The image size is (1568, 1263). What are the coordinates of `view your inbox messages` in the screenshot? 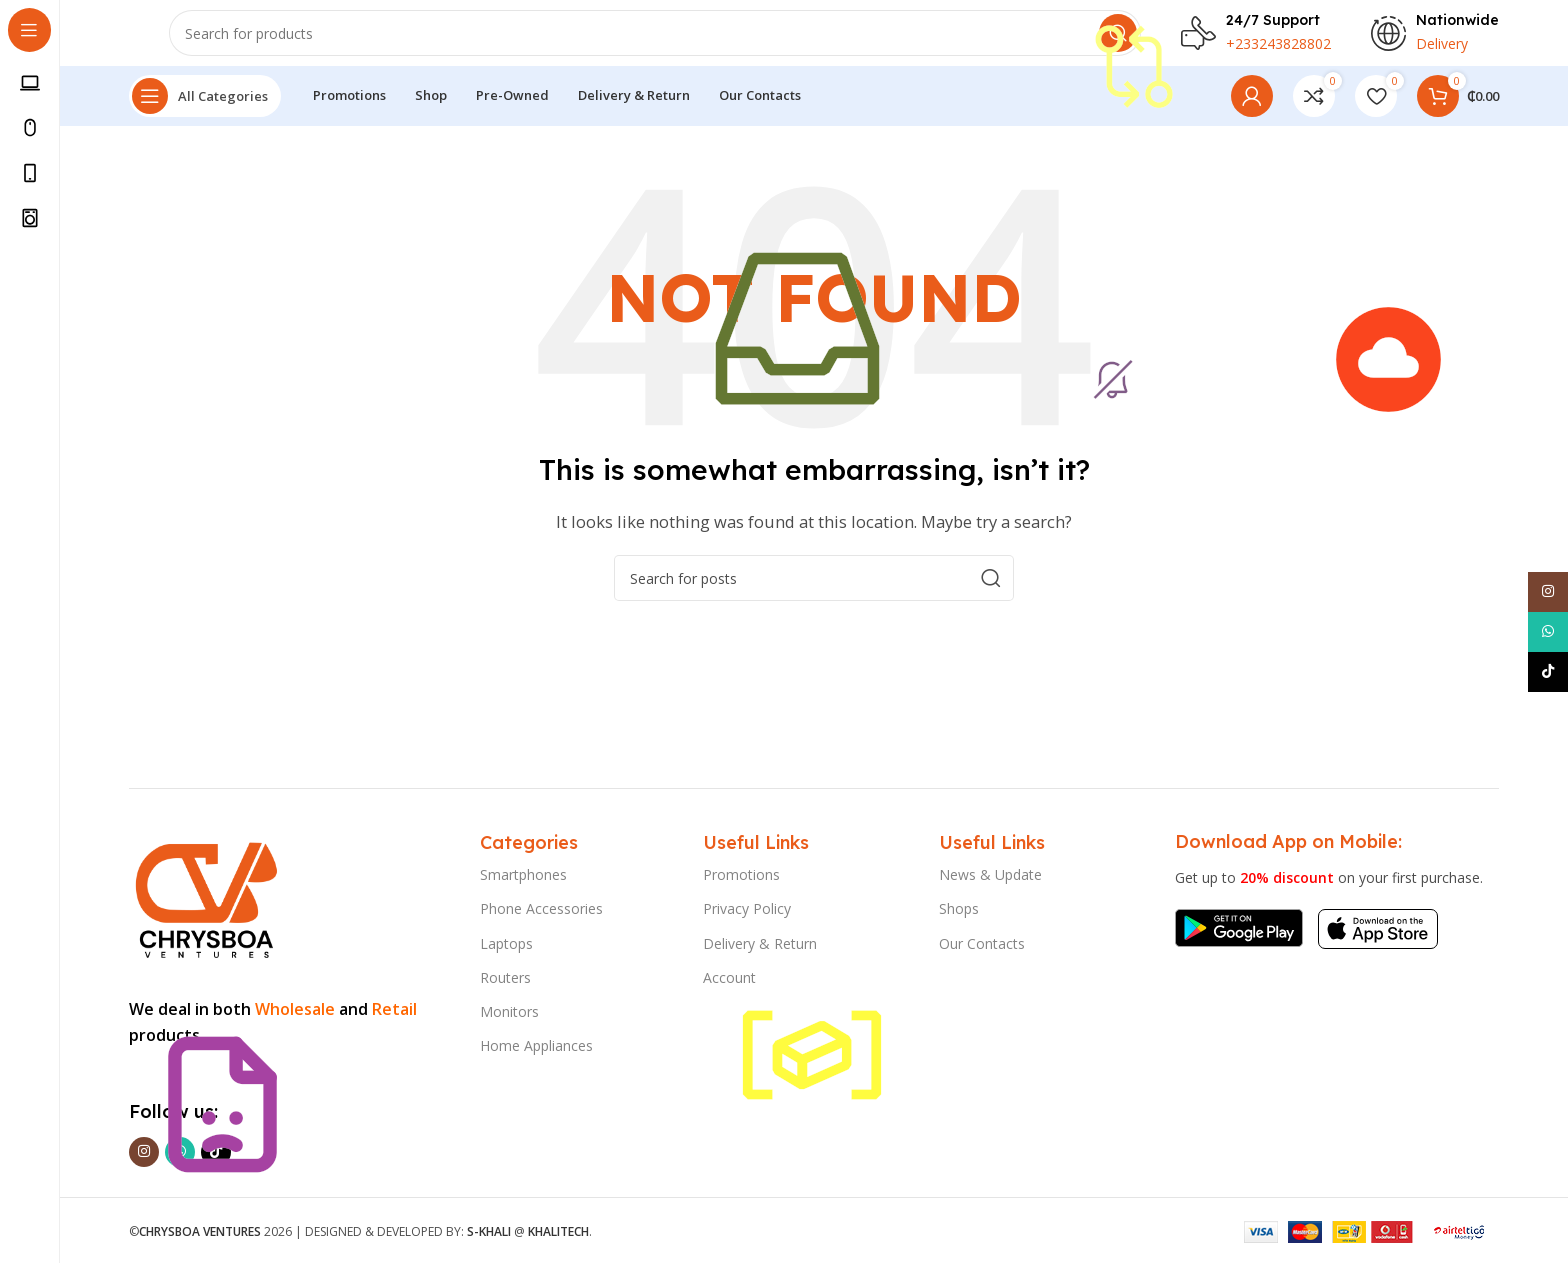 It's located at (797, 334).